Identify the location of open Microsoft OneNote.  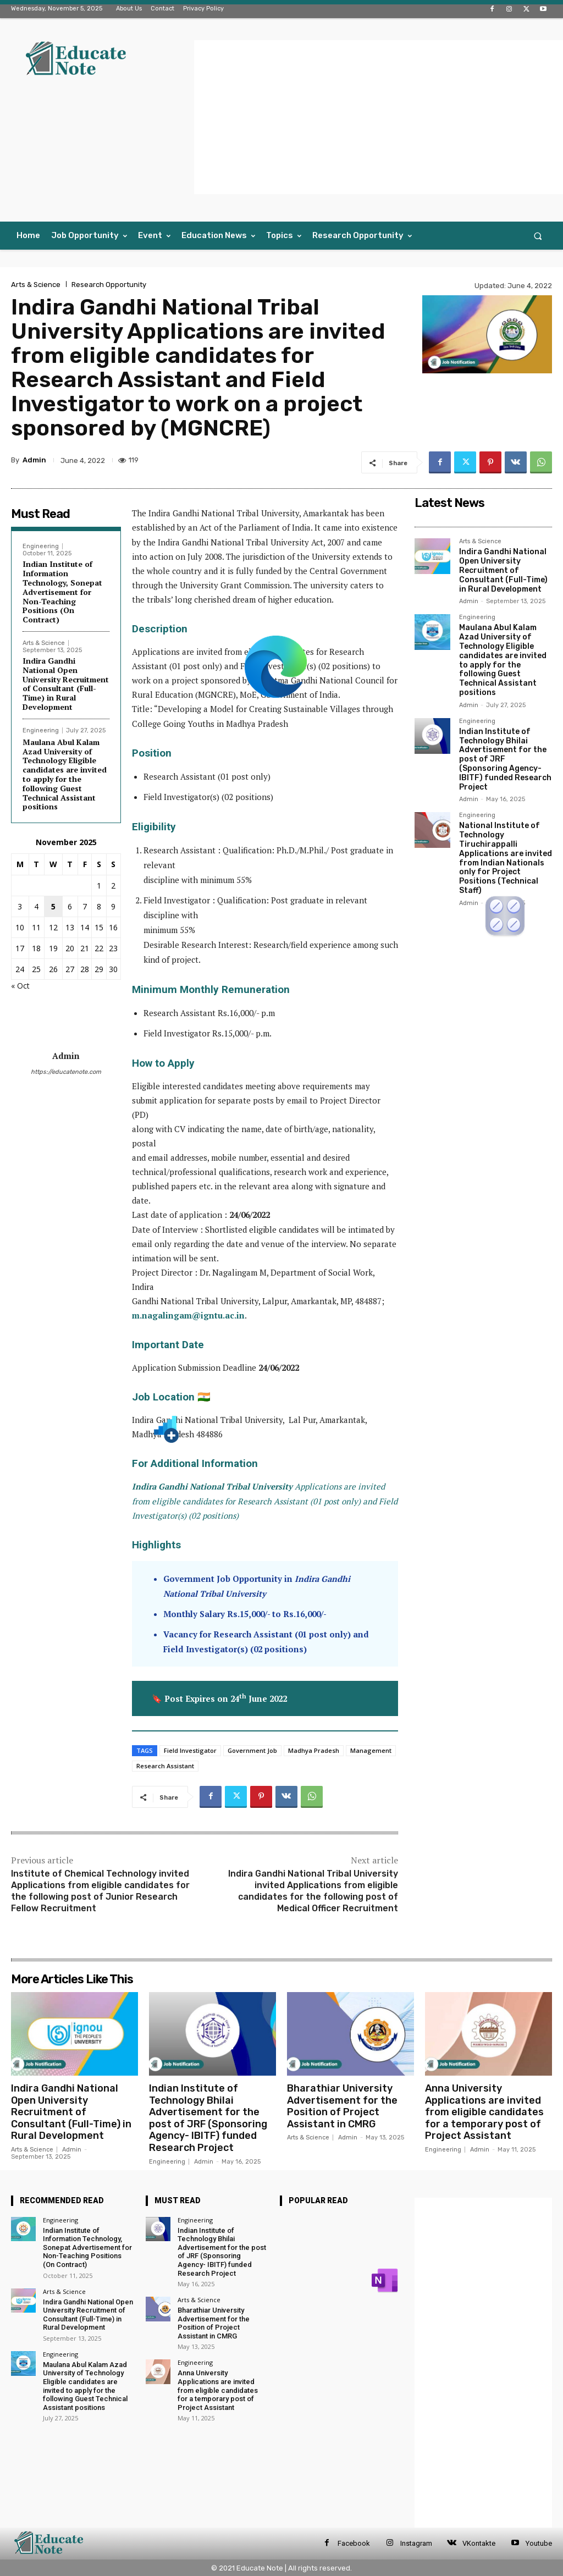
(385, 2280).